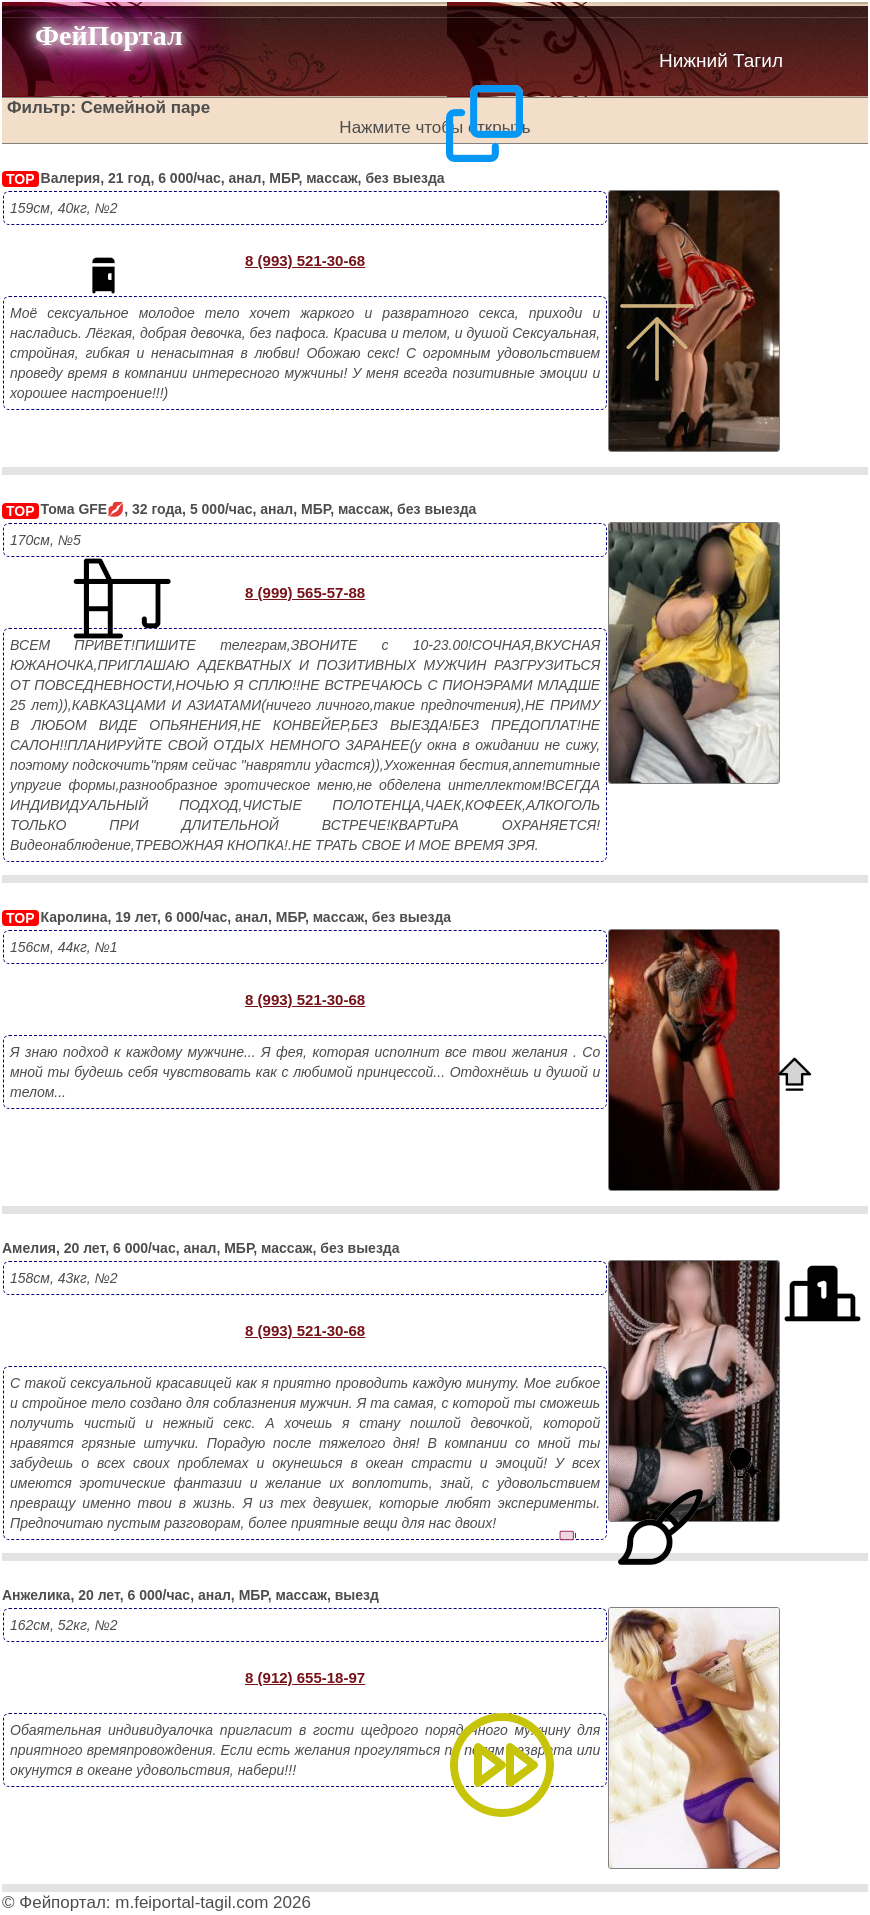 This screenshot has height=1915, width=870. What do you see at coordinates (657, 341) in the screenshot?
I see `scroll to top of page` at bounding box center [657, 341].